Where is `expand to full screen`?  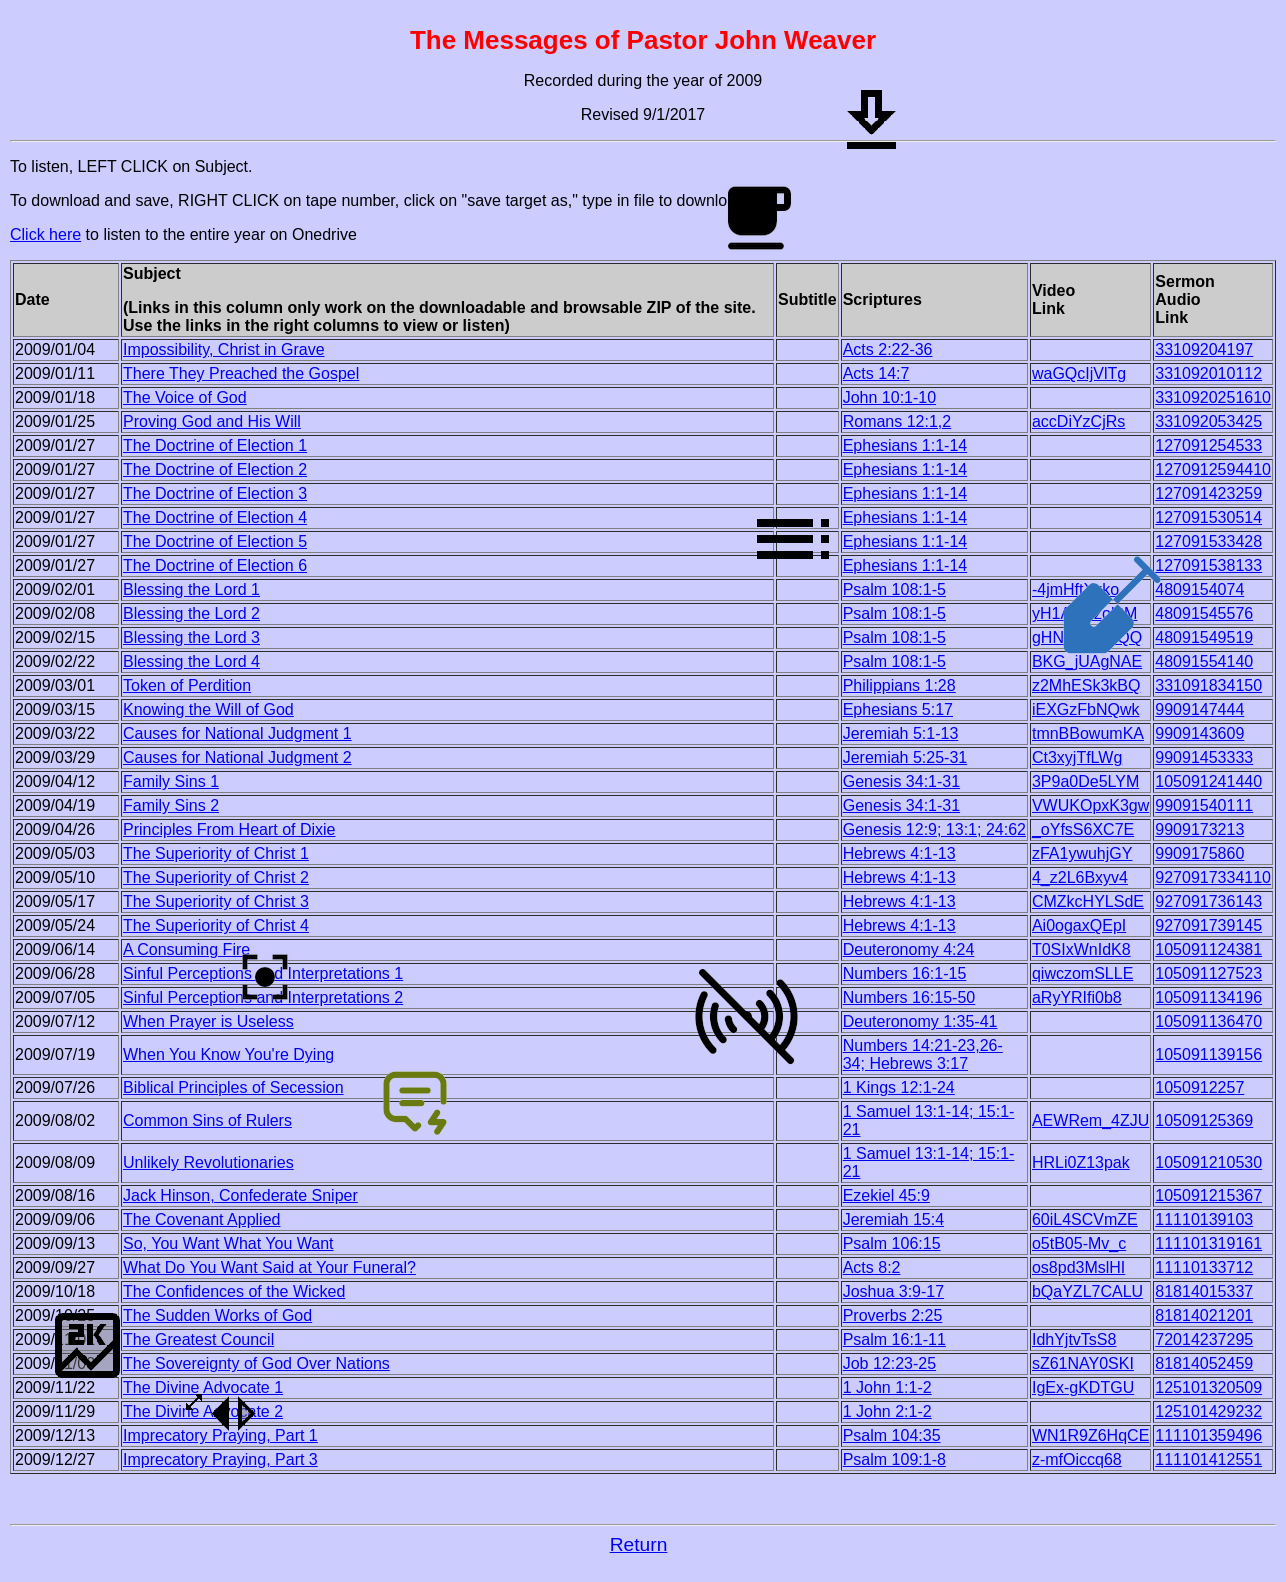
expand to full screen is located at coordinates (194, 1402).